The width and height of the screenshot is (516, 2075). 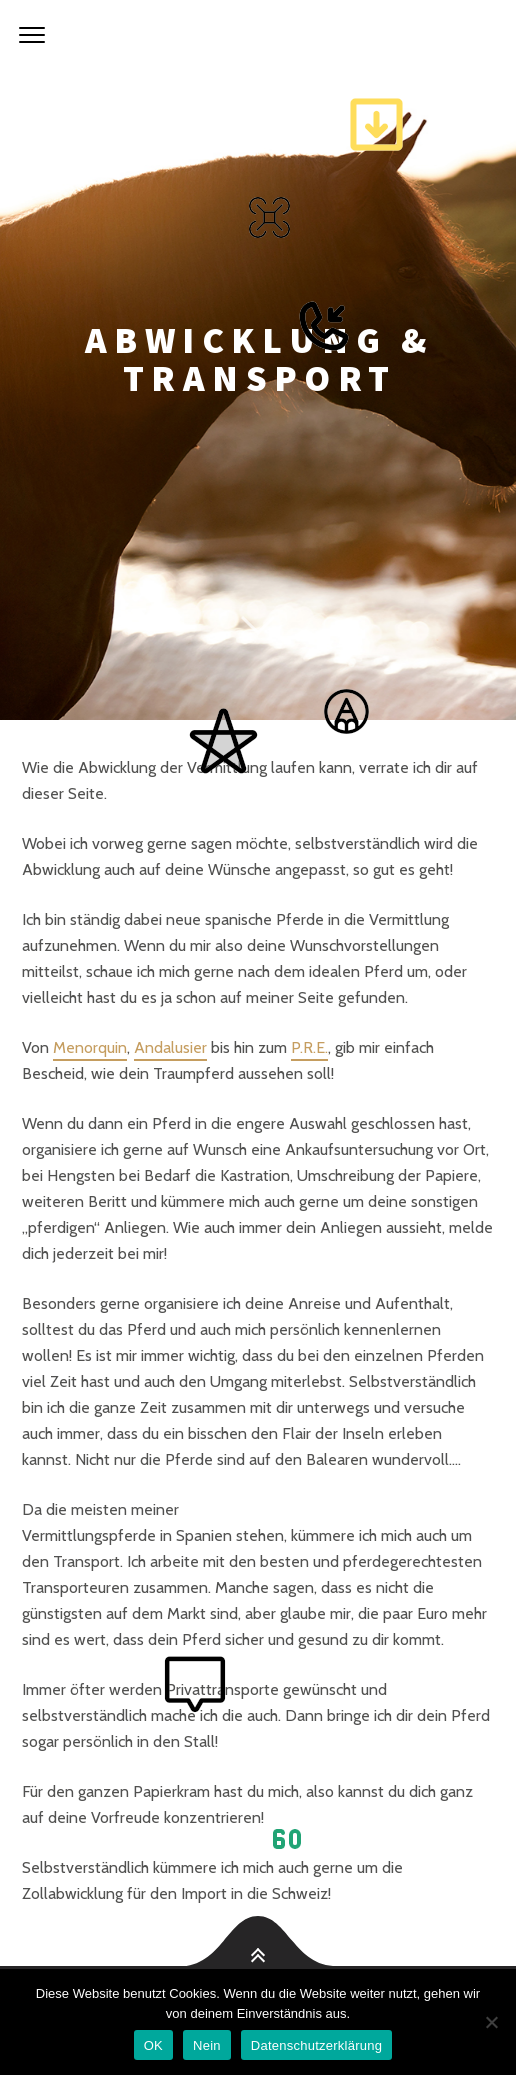 What do you see at coordinates (376, 124) in the screenshot?
I see `download file or content` at bounding box center [376, 124].